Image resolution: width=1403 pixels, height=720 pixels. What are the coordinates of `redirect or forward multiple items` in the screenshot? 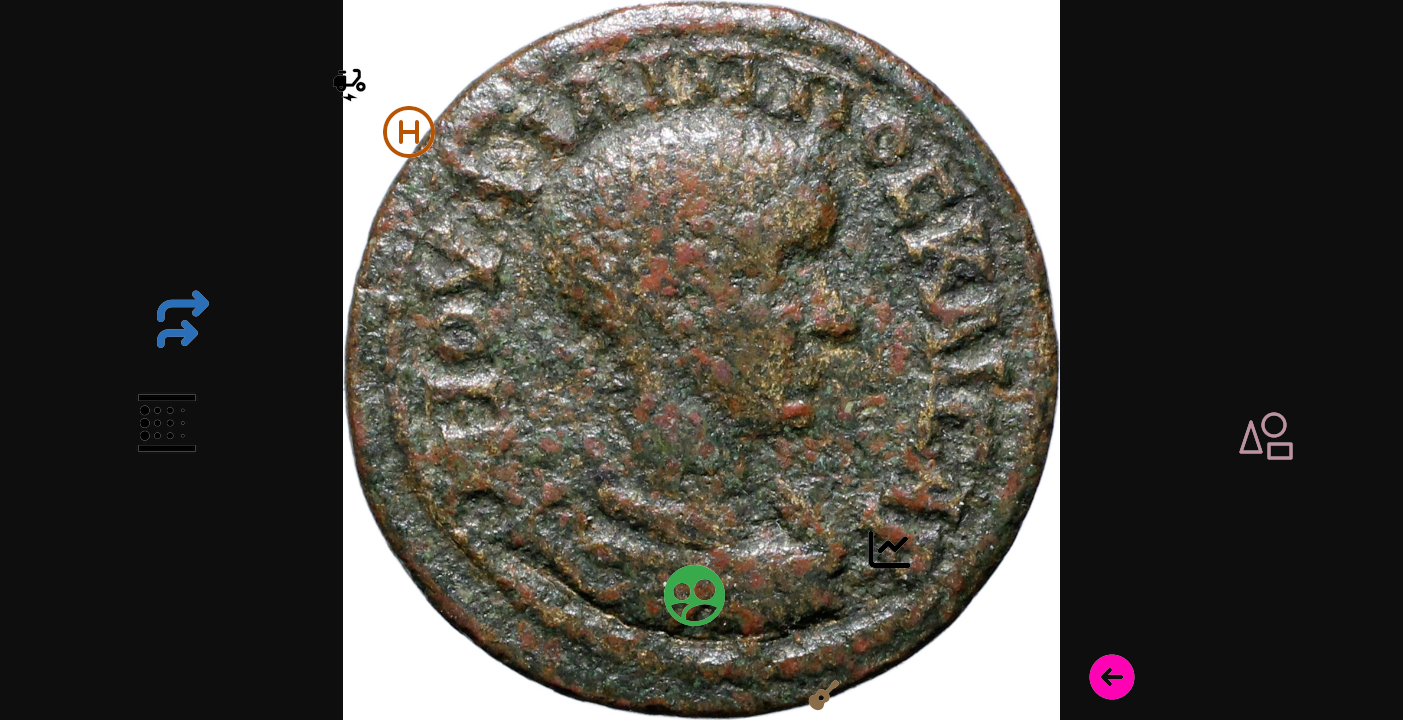 It's located at (183, 322).